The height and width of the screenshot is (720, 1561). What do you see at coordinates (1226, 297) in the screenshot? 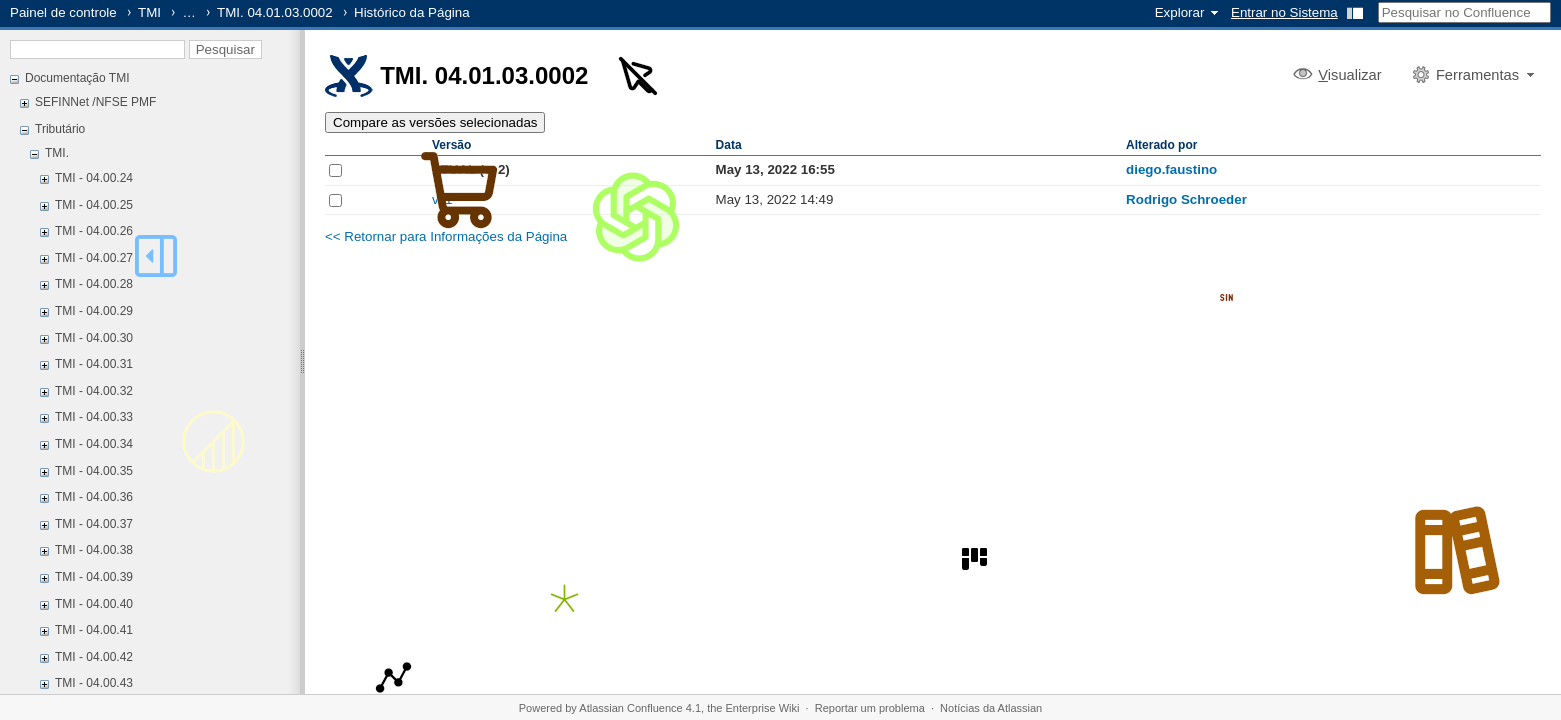
I see `access sine function in calculator` at bounding box center [1226, 297].